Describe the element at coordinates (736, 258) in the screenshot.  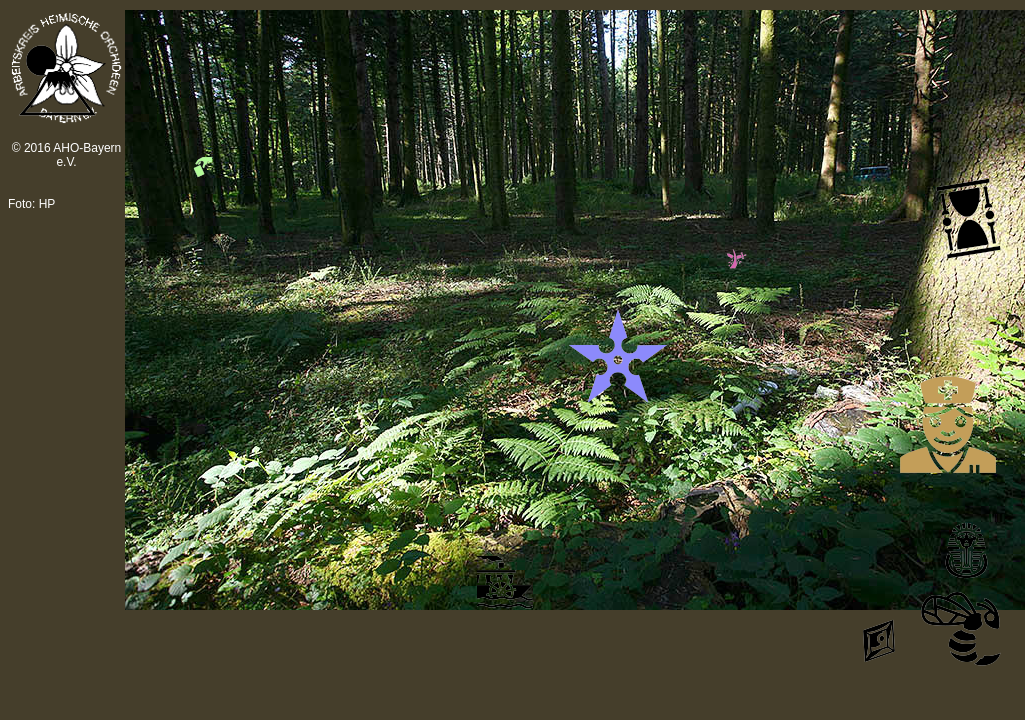
I see `indicates a broken or damaged weapon` at that location.